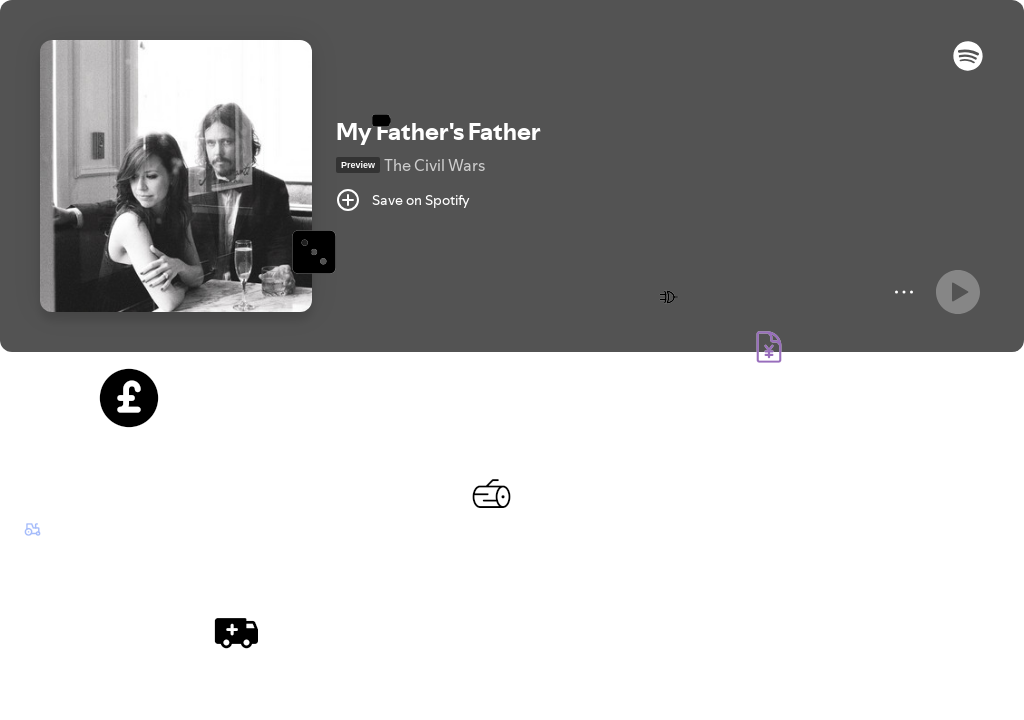 Image resolution: width=1024 pixels, height=720 pixels. I want to click on access farming or agricultural features, so click(32, 529).